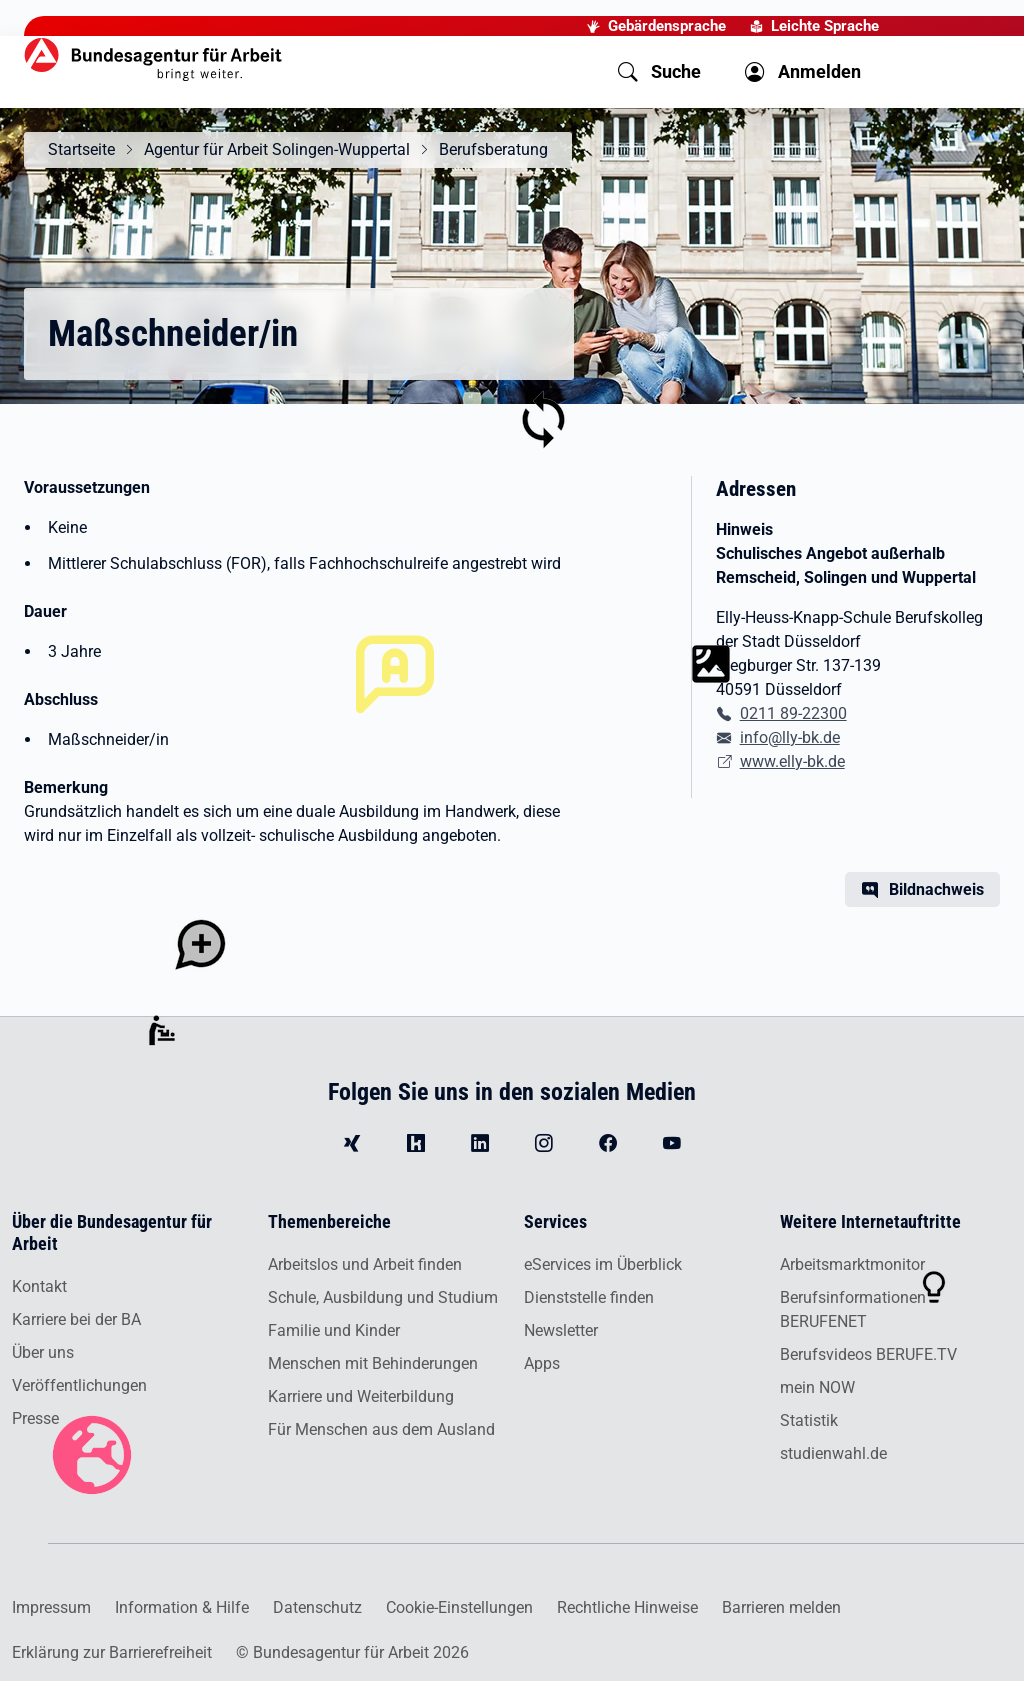 The height and width of the screenshot is (1681, 1024). Describe the element at coordinates (711, 664) in the screenshot. I see `switch to satellite map view` at that location.